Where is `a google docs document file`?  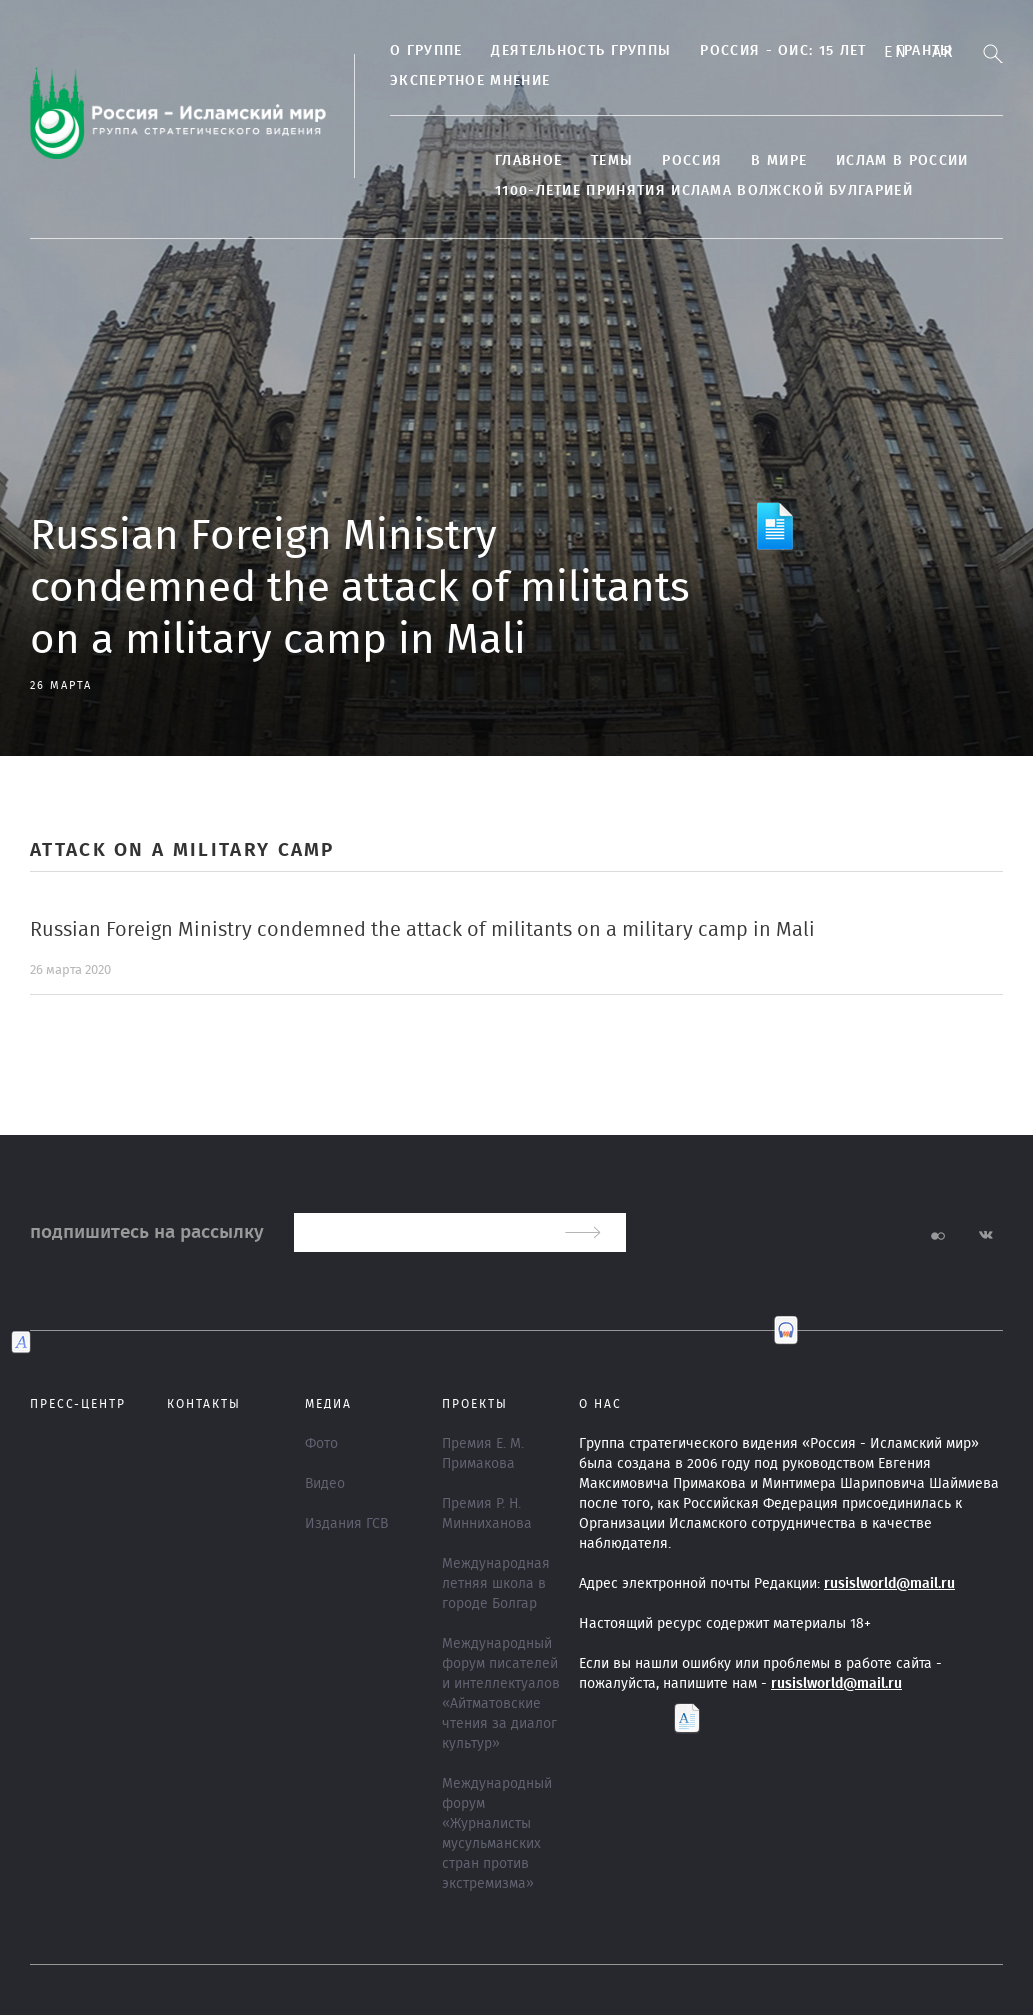
a google docs document file is located at coordinates (775, 527).